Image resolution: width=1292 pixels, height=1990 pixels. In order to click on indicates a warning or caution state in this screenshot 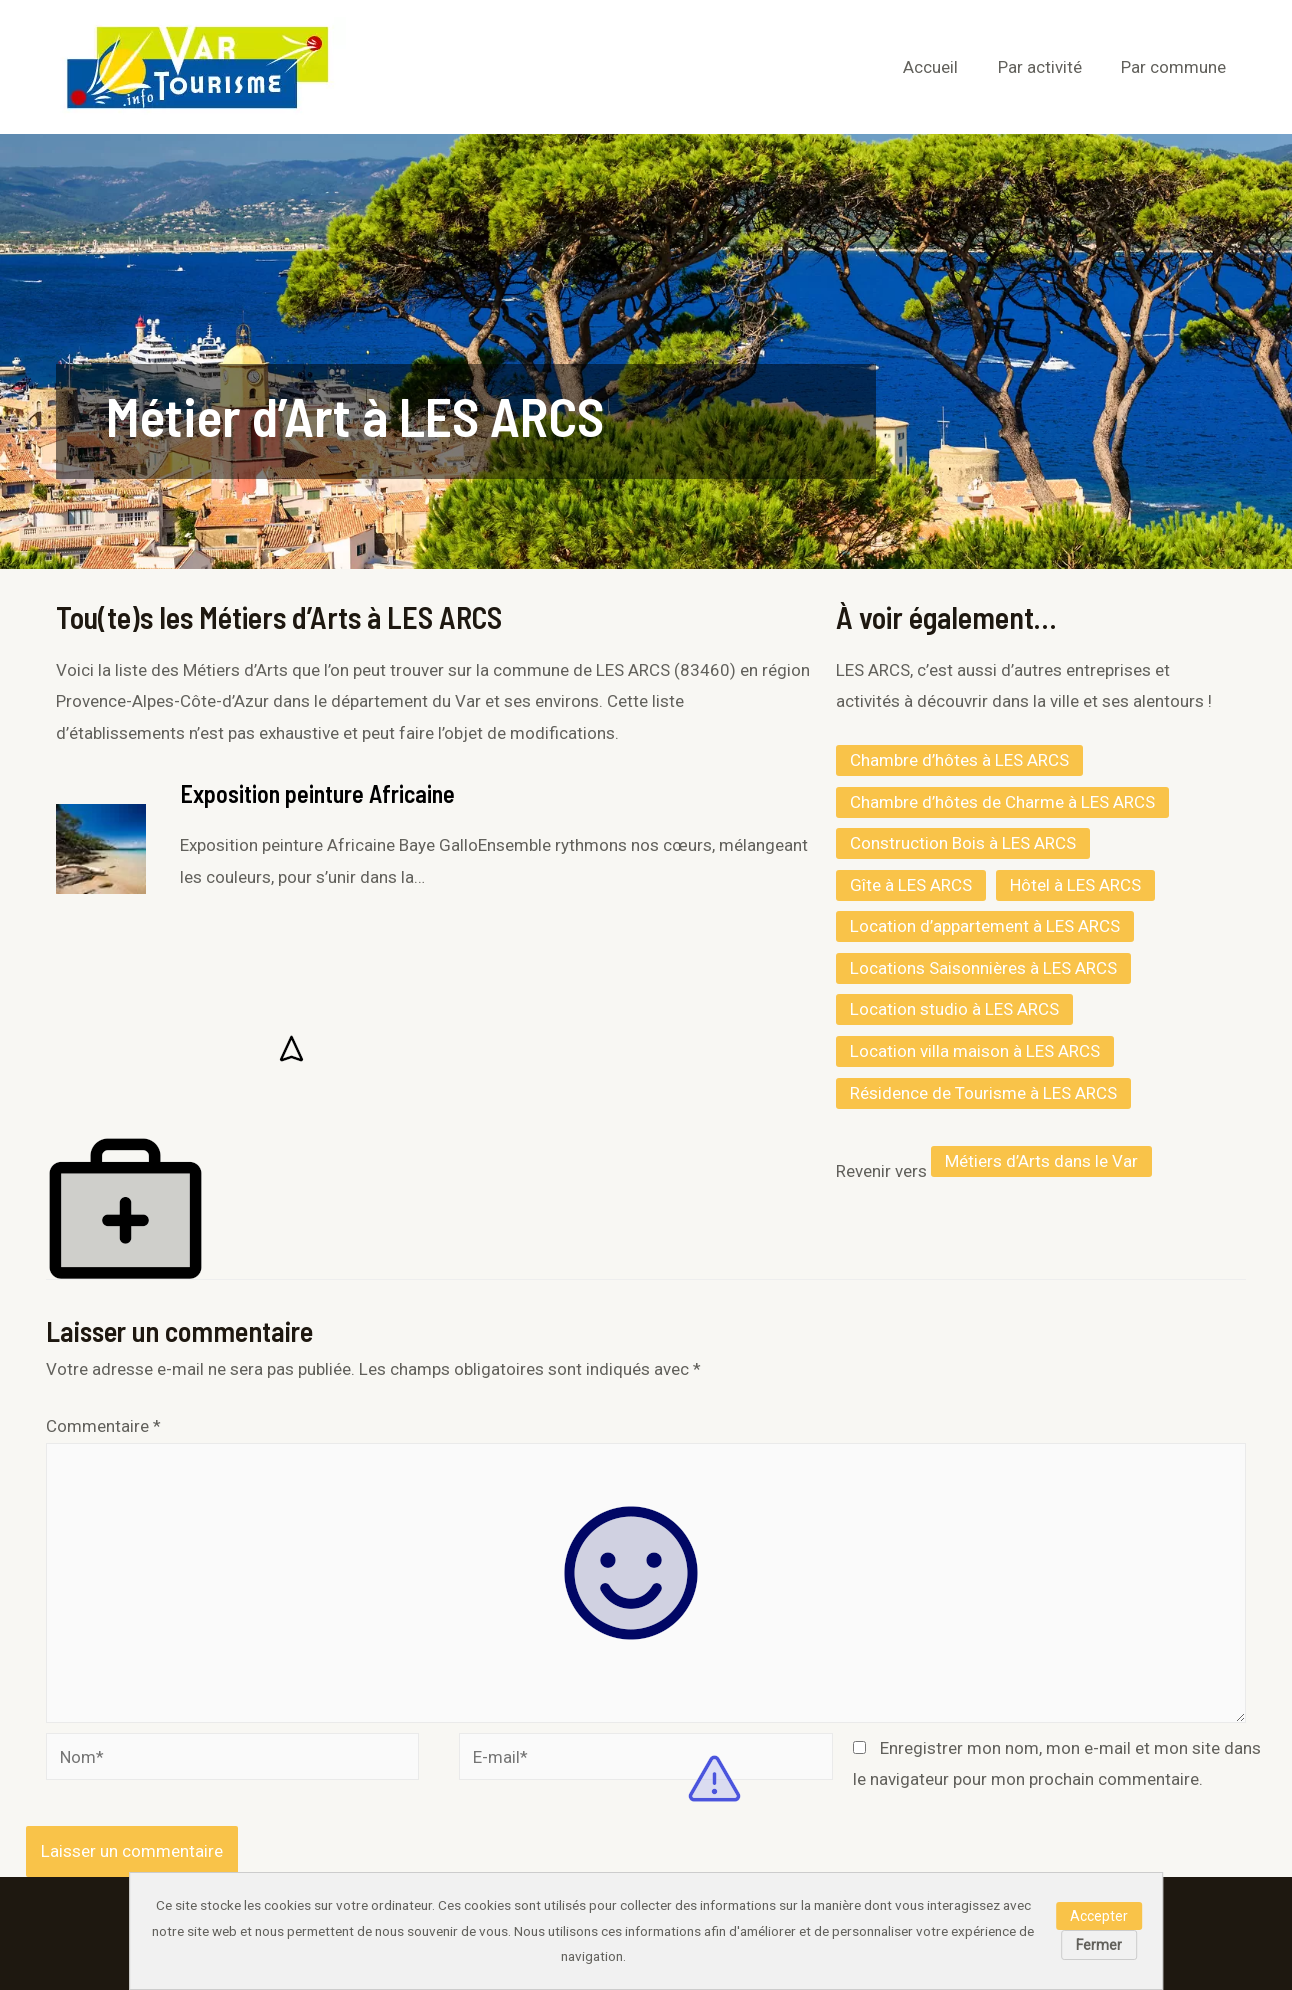, I will do `click(714, 1779)`.